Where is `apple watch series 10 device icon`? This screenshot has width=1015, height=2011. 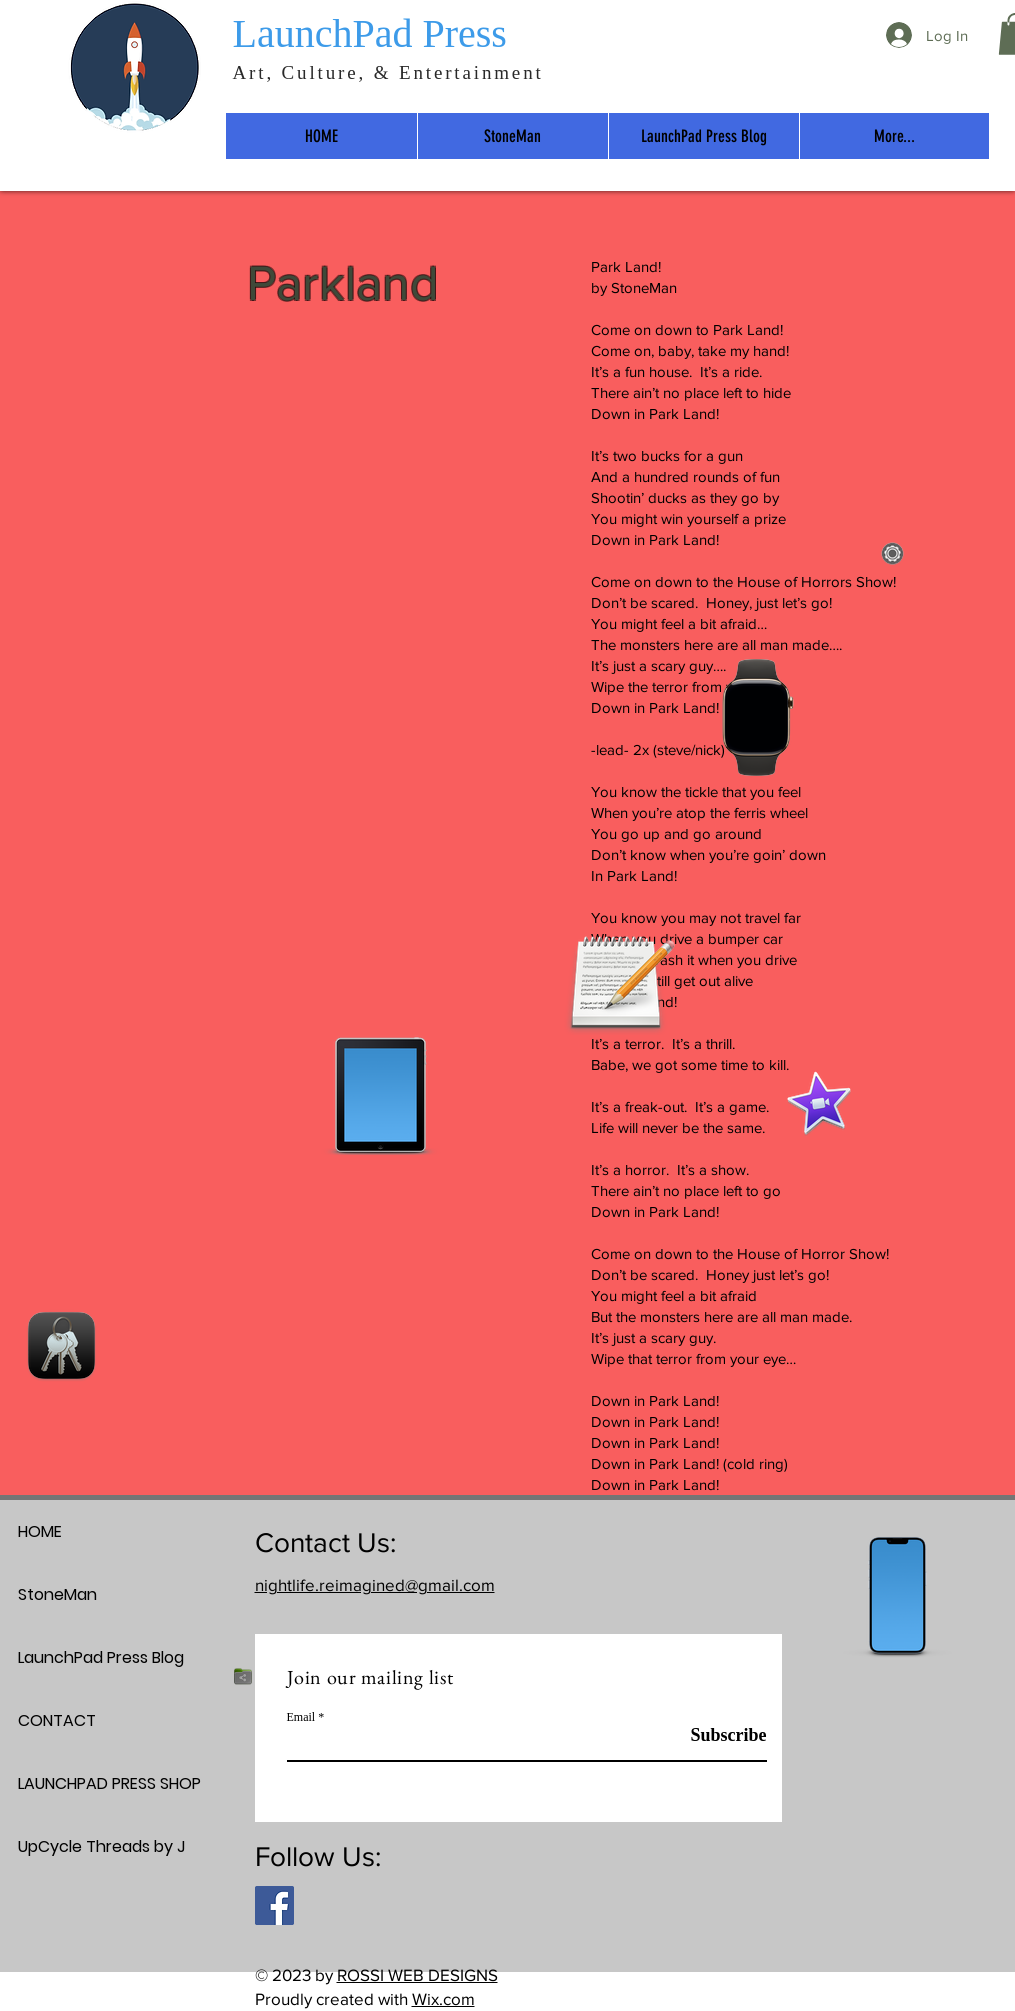
apple watch series 10 device icon is located at coordinates (756, 717).